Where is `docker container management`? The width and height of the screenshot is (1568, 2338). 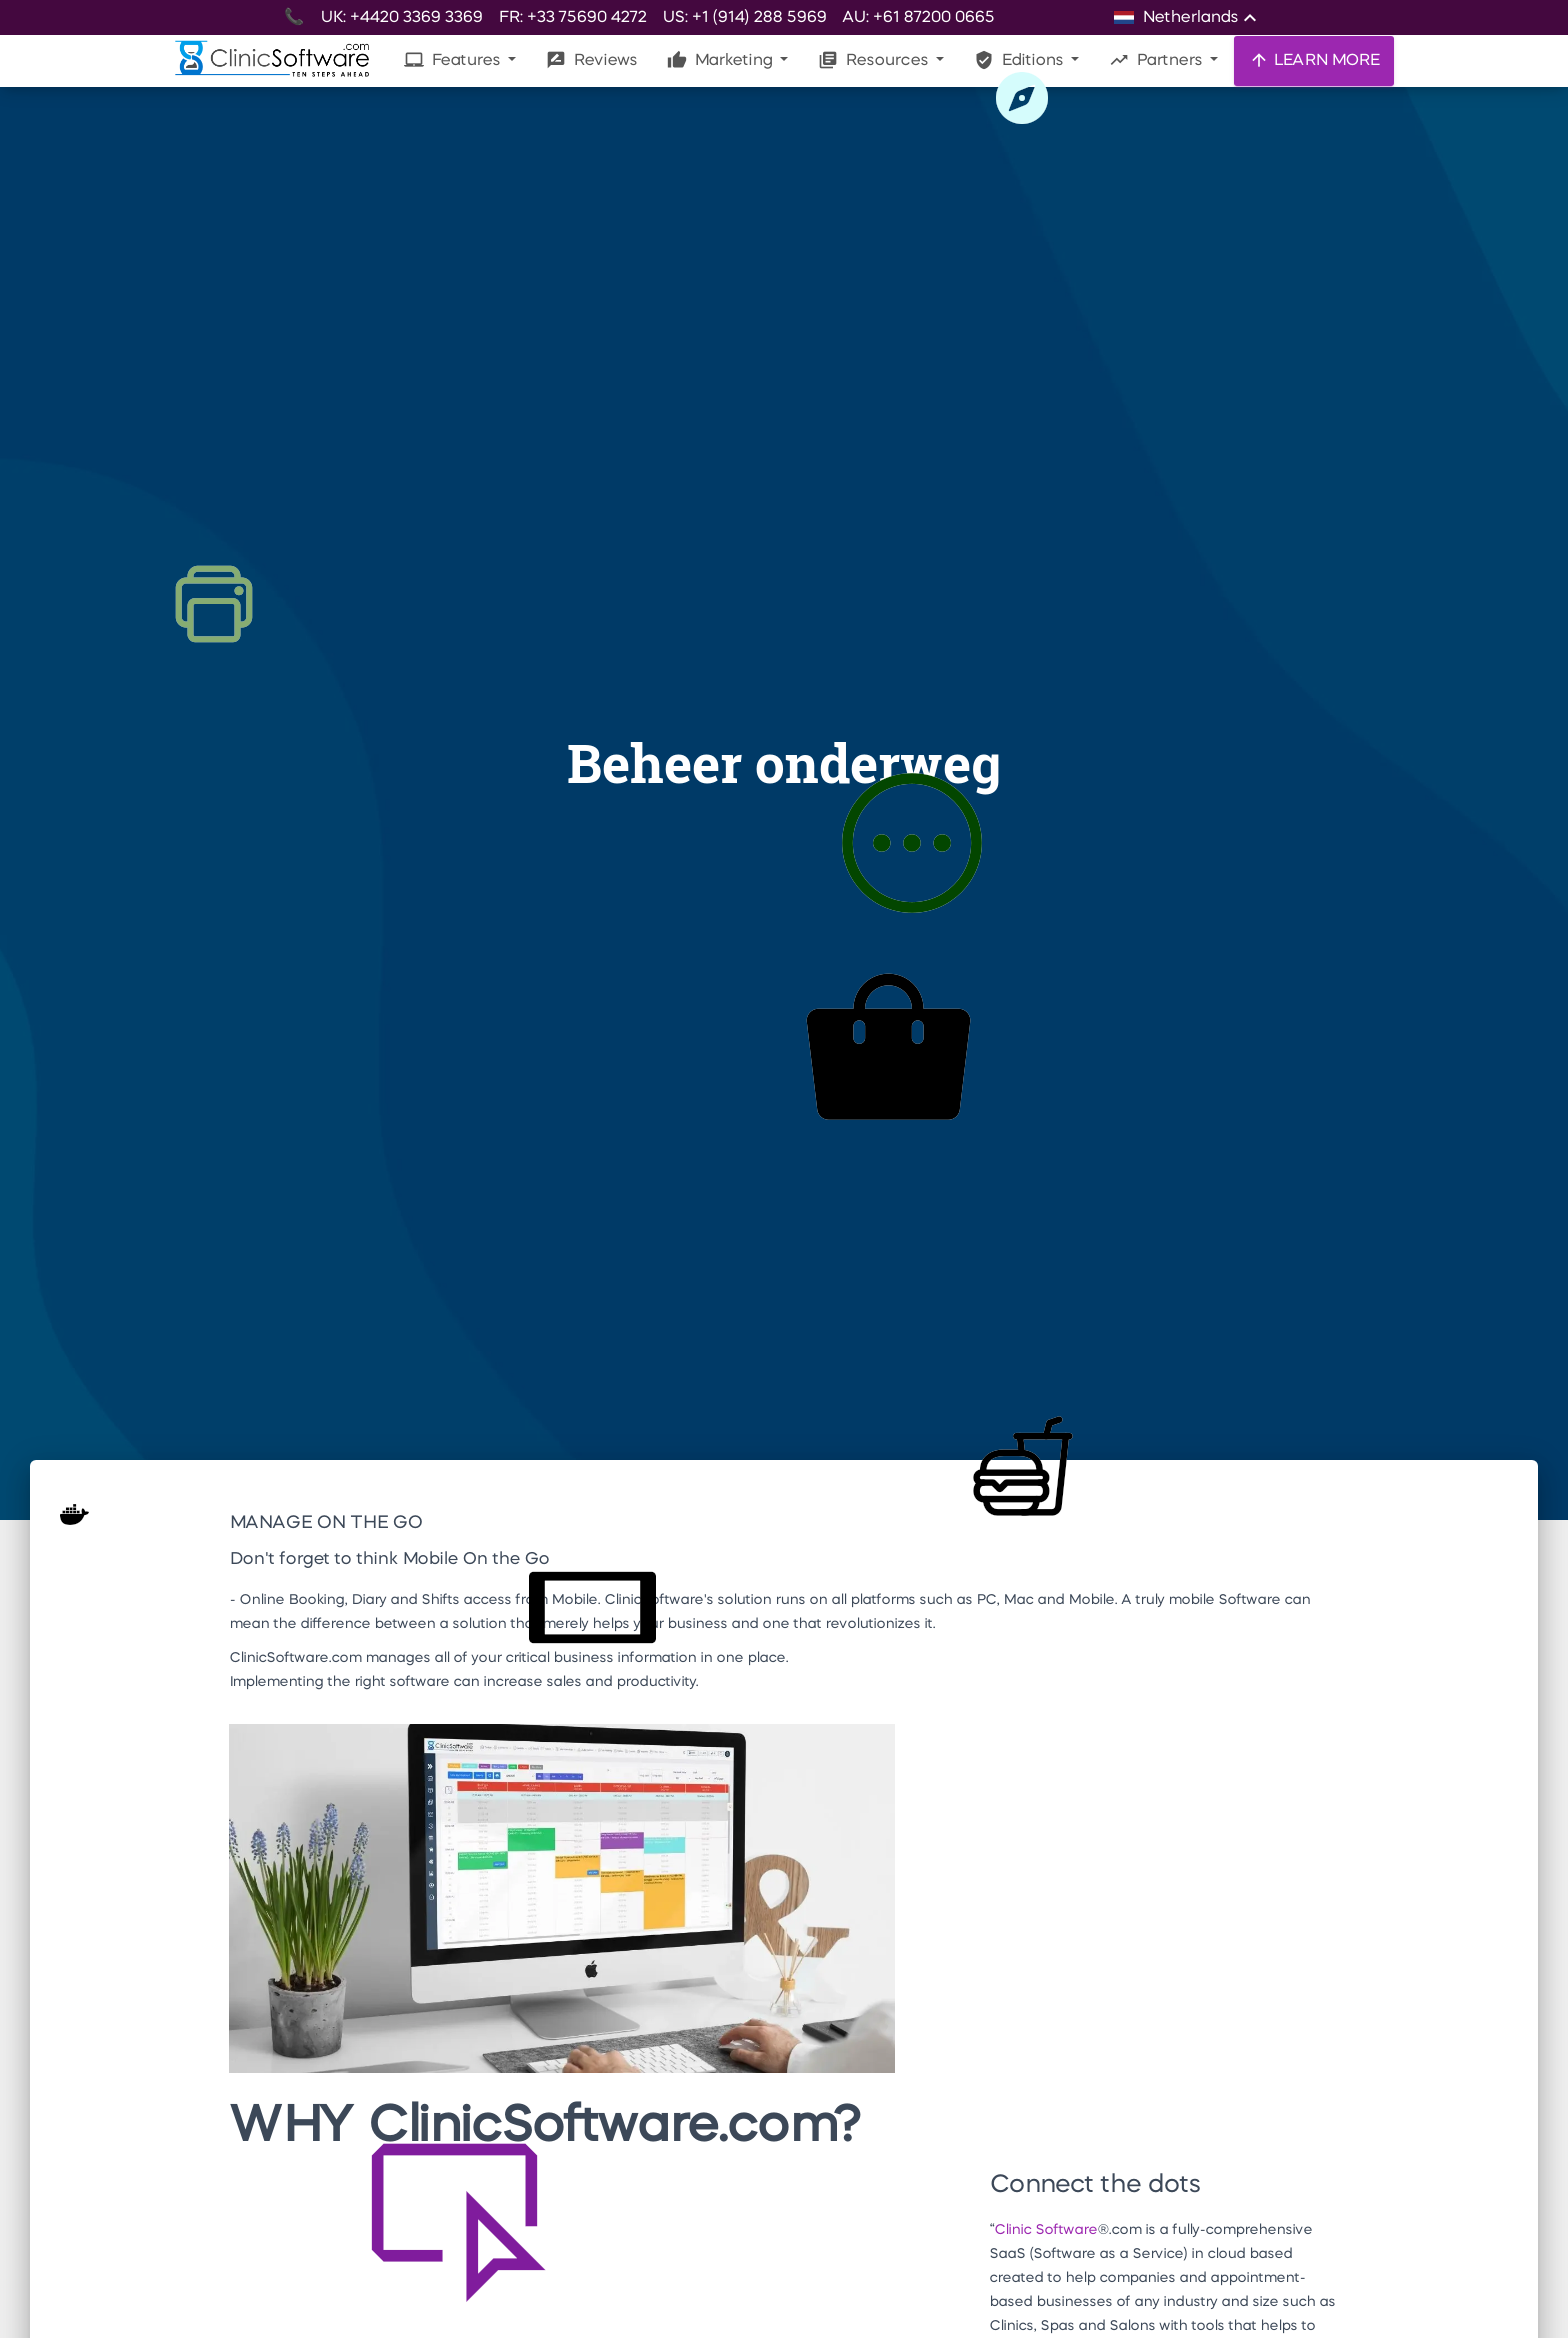
docker container management is located at coordinates (74, 1514).